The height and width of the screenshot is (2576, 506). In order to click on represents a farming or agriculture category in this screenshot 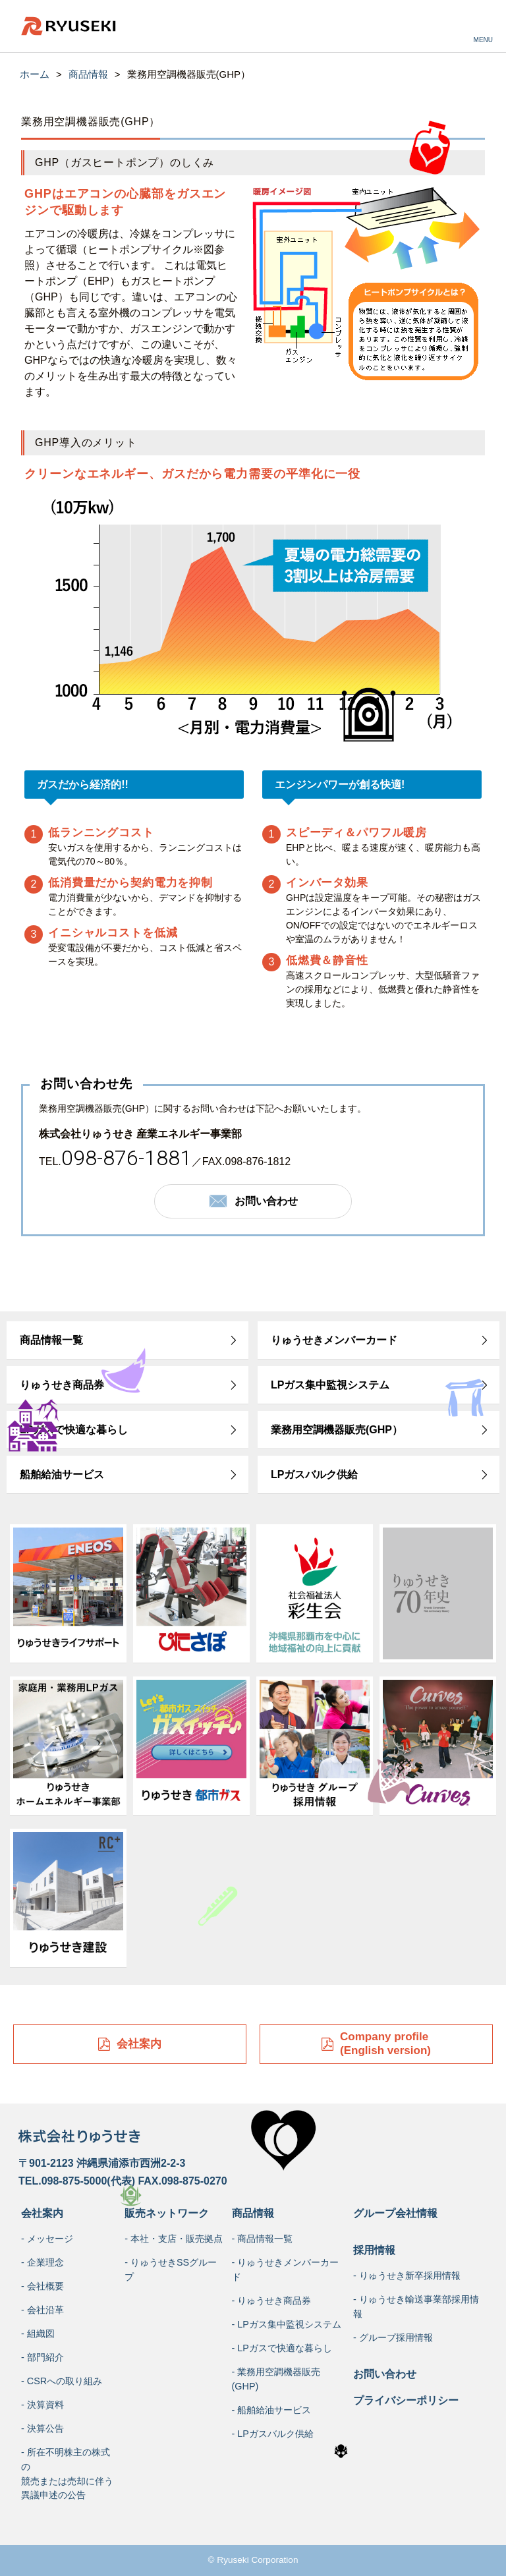, I will do `click(390, 1781)`.